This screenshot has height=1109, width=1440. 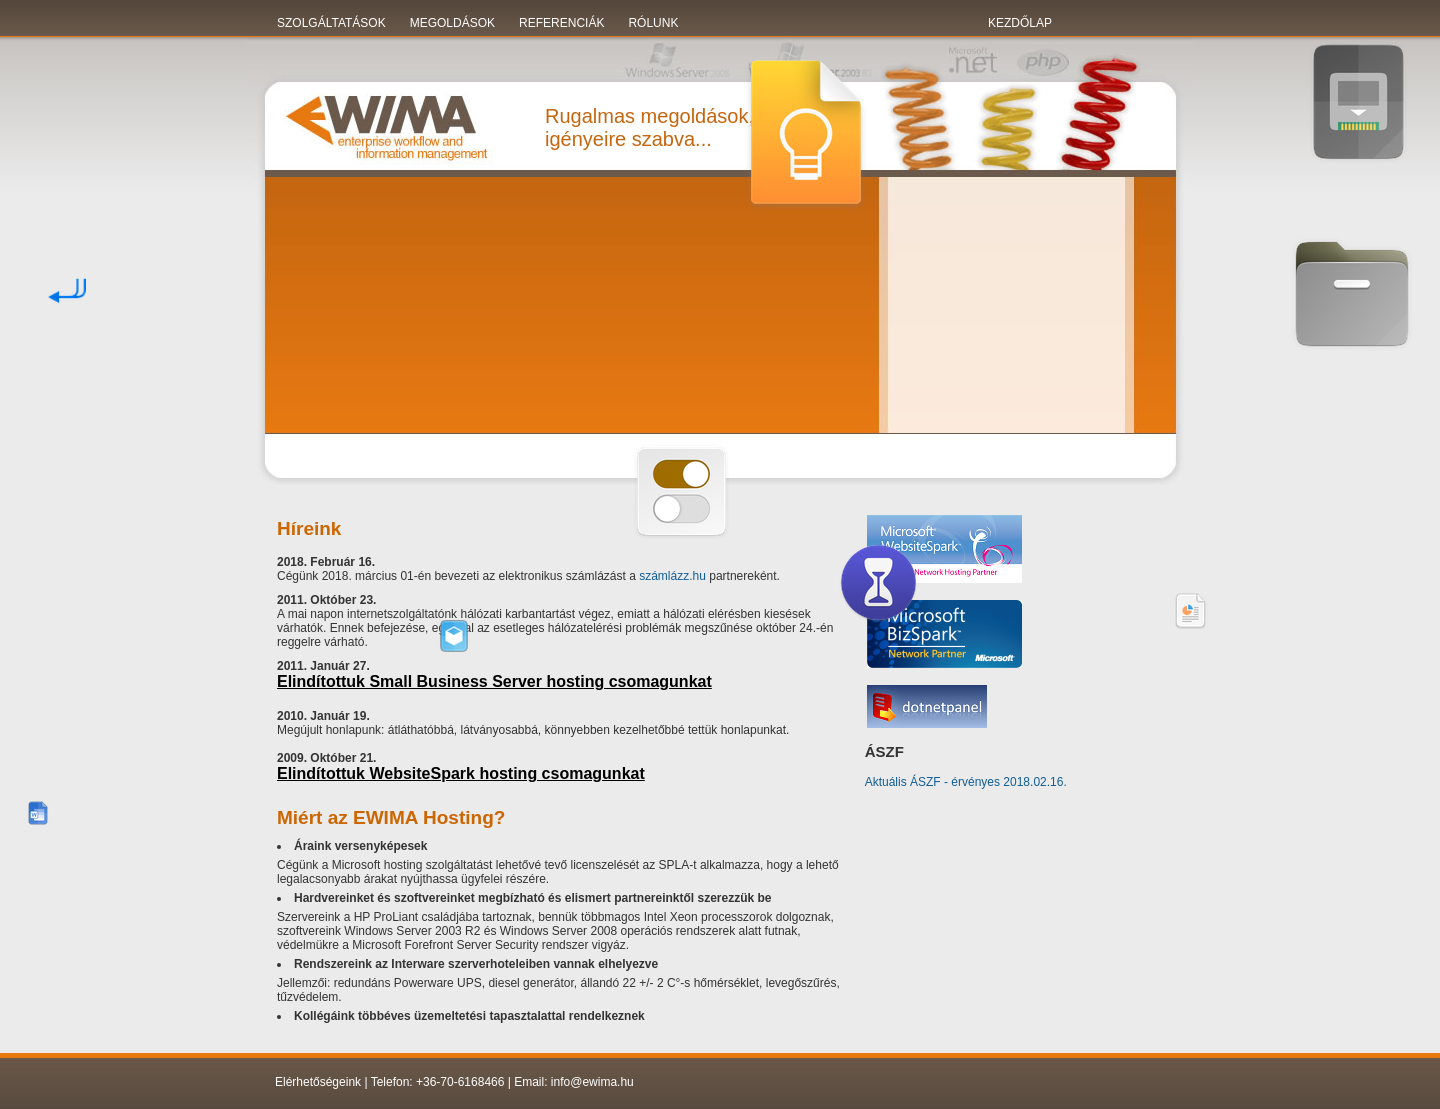 I want to click on open a presentation file, so click(x=1190, y=610).